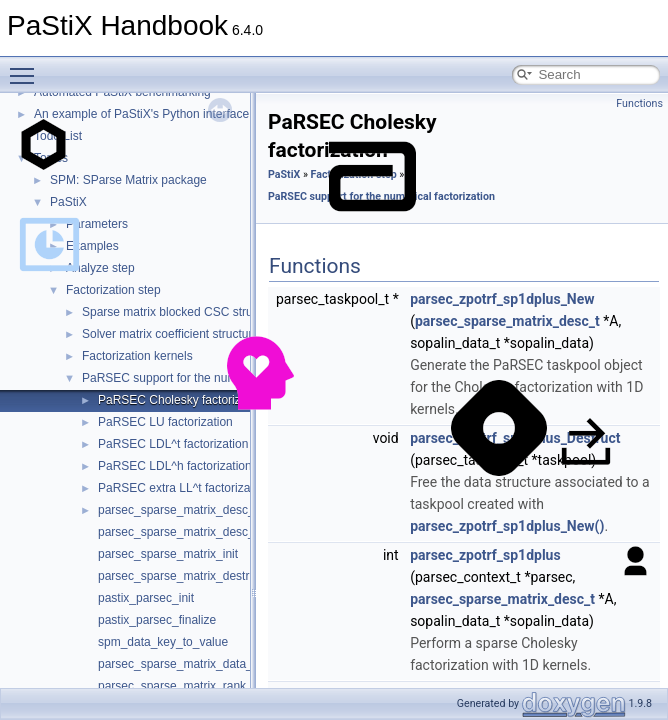 The image size is (668, 720). I want to click on open Hashnode blogging platform, so click(499, 428).